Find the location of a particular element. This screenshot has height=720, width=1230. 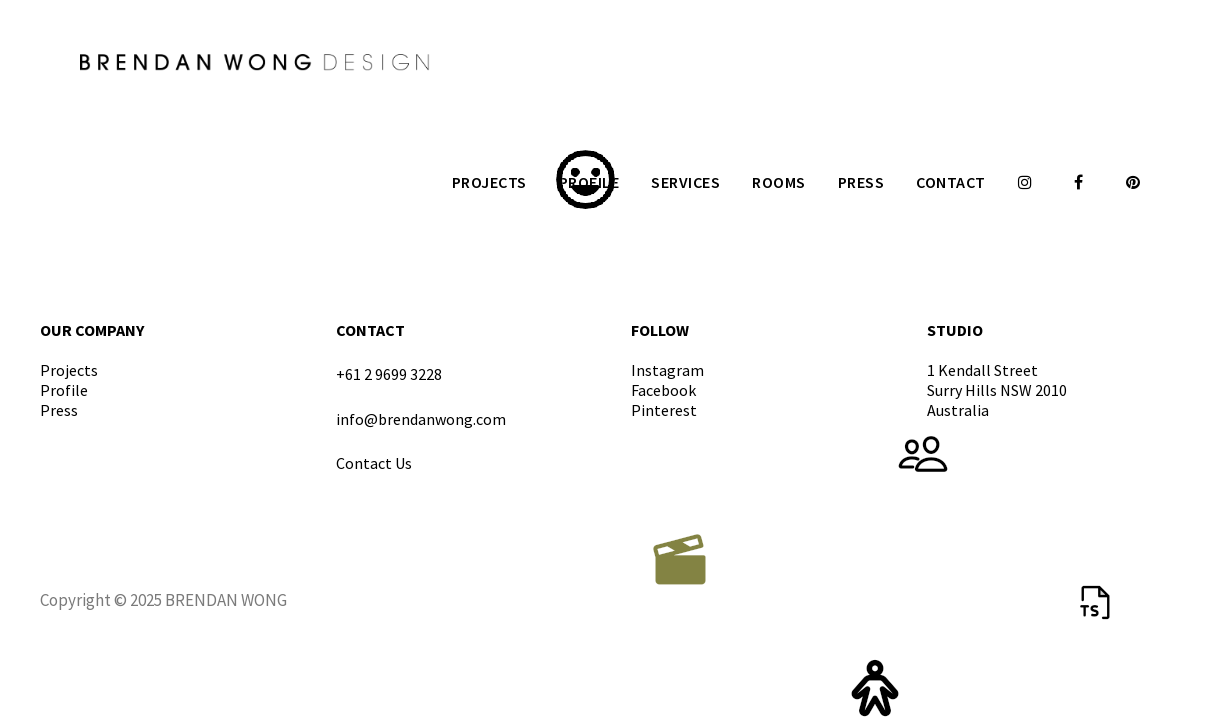

view your profile is located at coordinates (875, 689).